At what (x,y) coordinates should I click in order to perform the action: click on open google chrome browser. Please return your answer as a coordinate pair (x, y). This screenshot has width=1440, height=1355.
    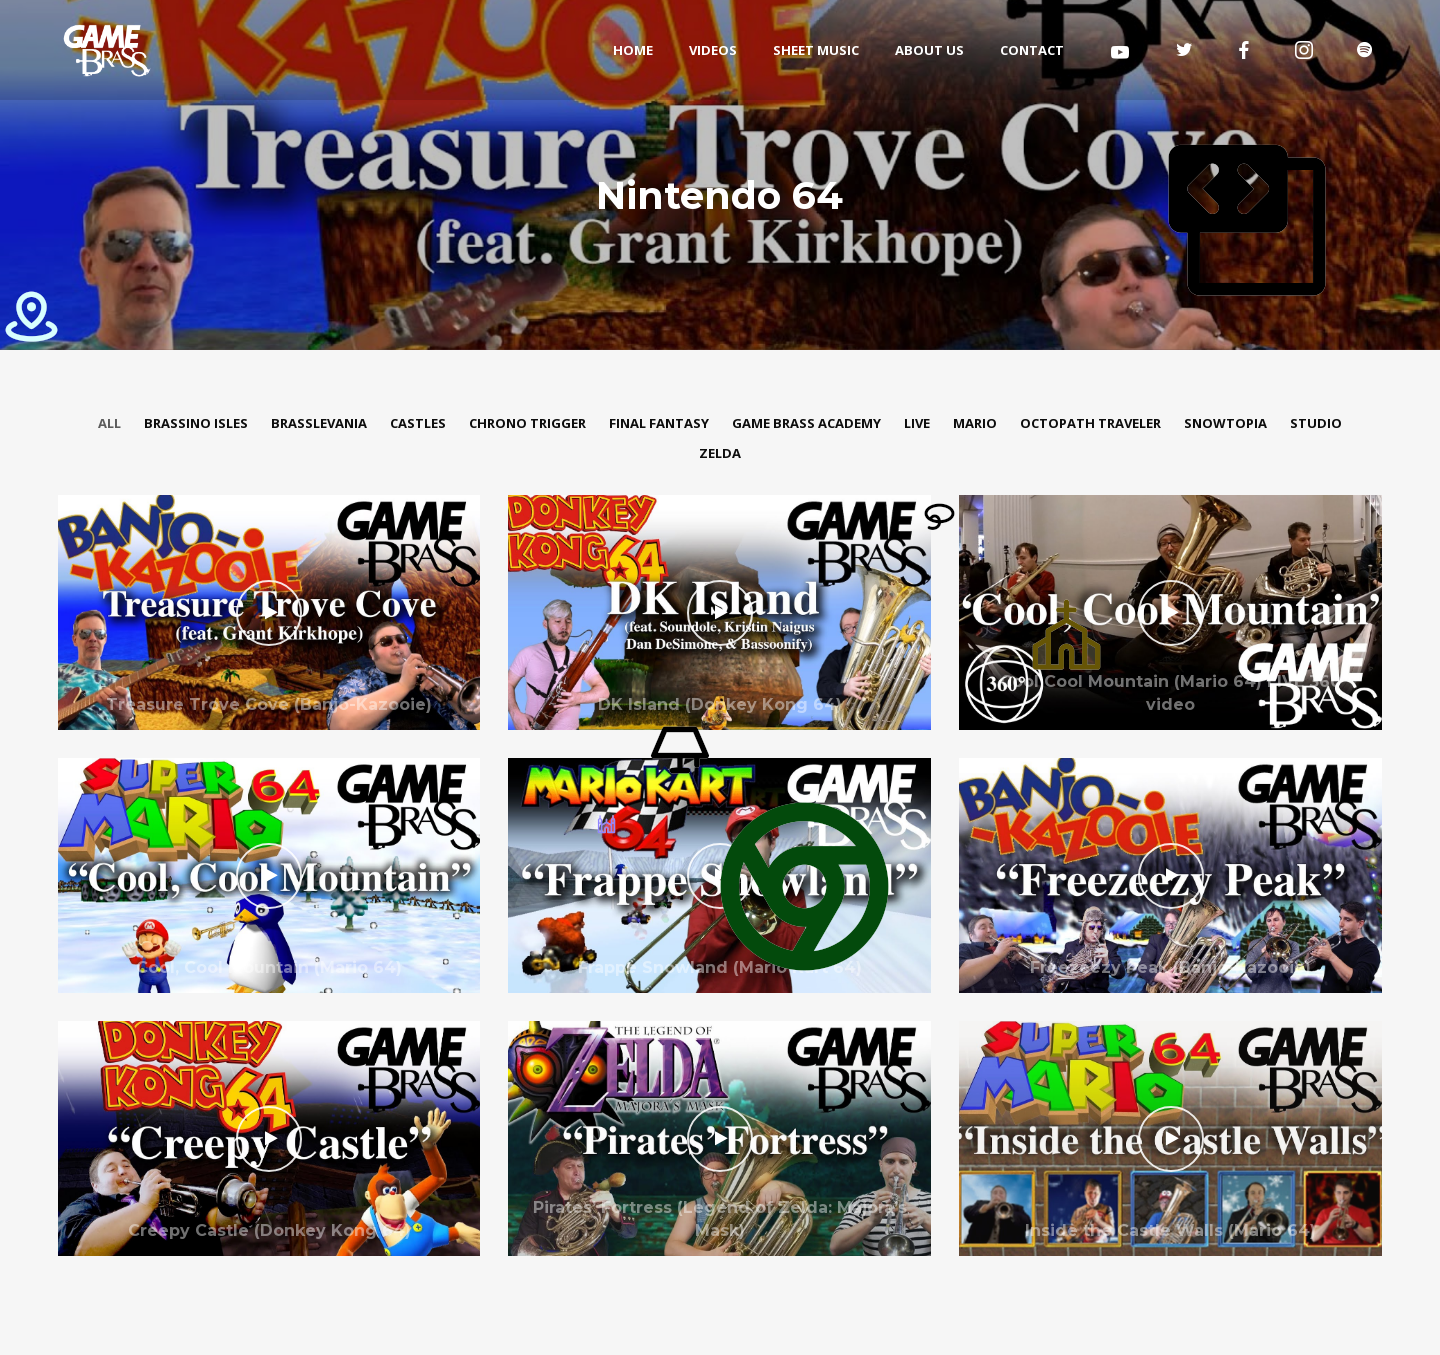
    Looking at the image, I should click on (804, 886).